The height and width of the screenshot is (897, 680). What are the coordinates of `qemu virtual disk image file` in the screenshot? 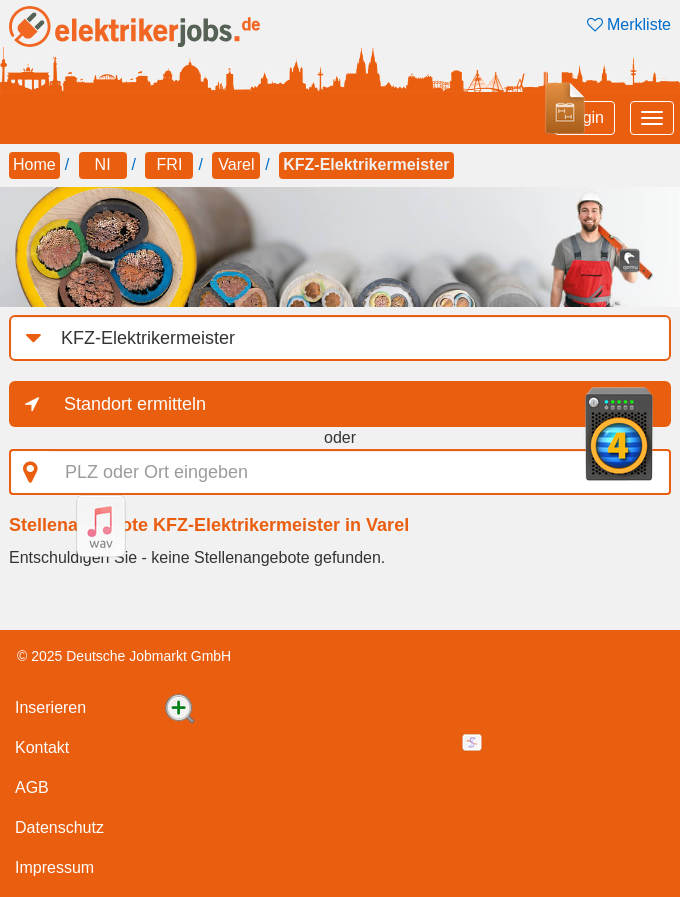 It's located at (629, 260).